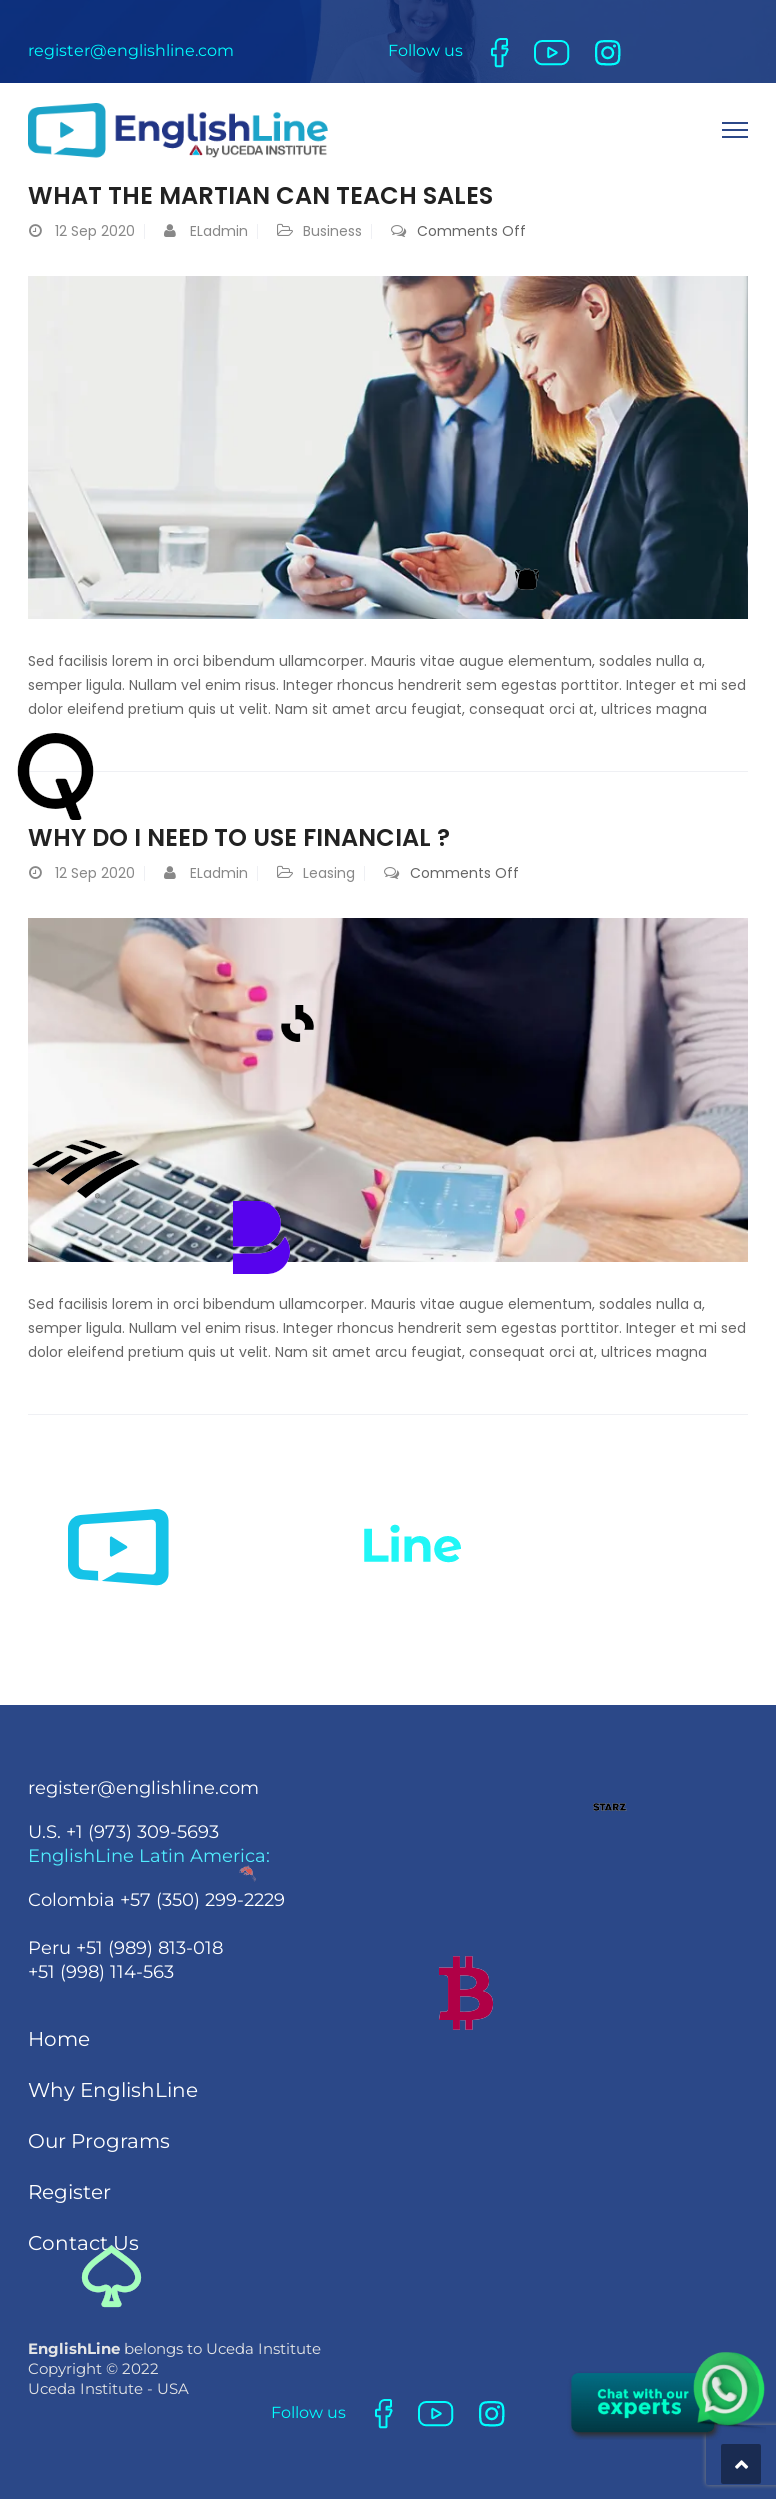 The height and width of the screenshot is (2499, 776). Describe the element at coordinates (247, 1873) in the screenshot. I see `link to Gerrit code review platform` at that location.